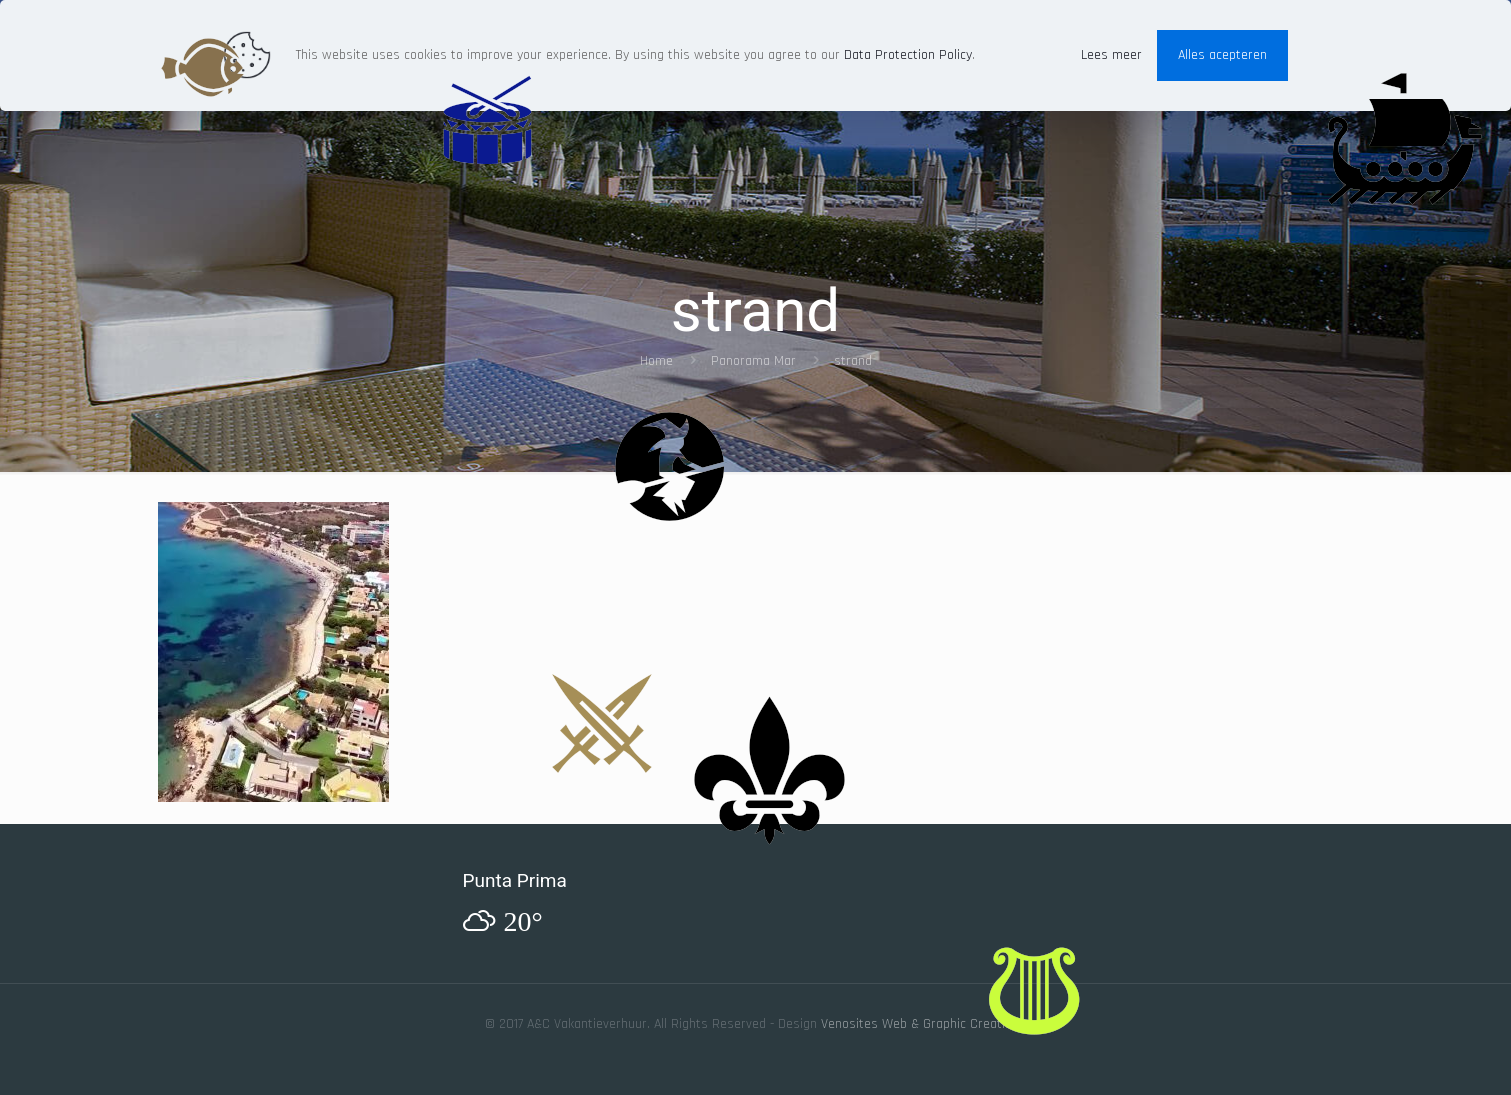  What do you see at coordinates (487, 119) in the screenshot?
I see `access music or sound settings` at bounding box center [487, 119].